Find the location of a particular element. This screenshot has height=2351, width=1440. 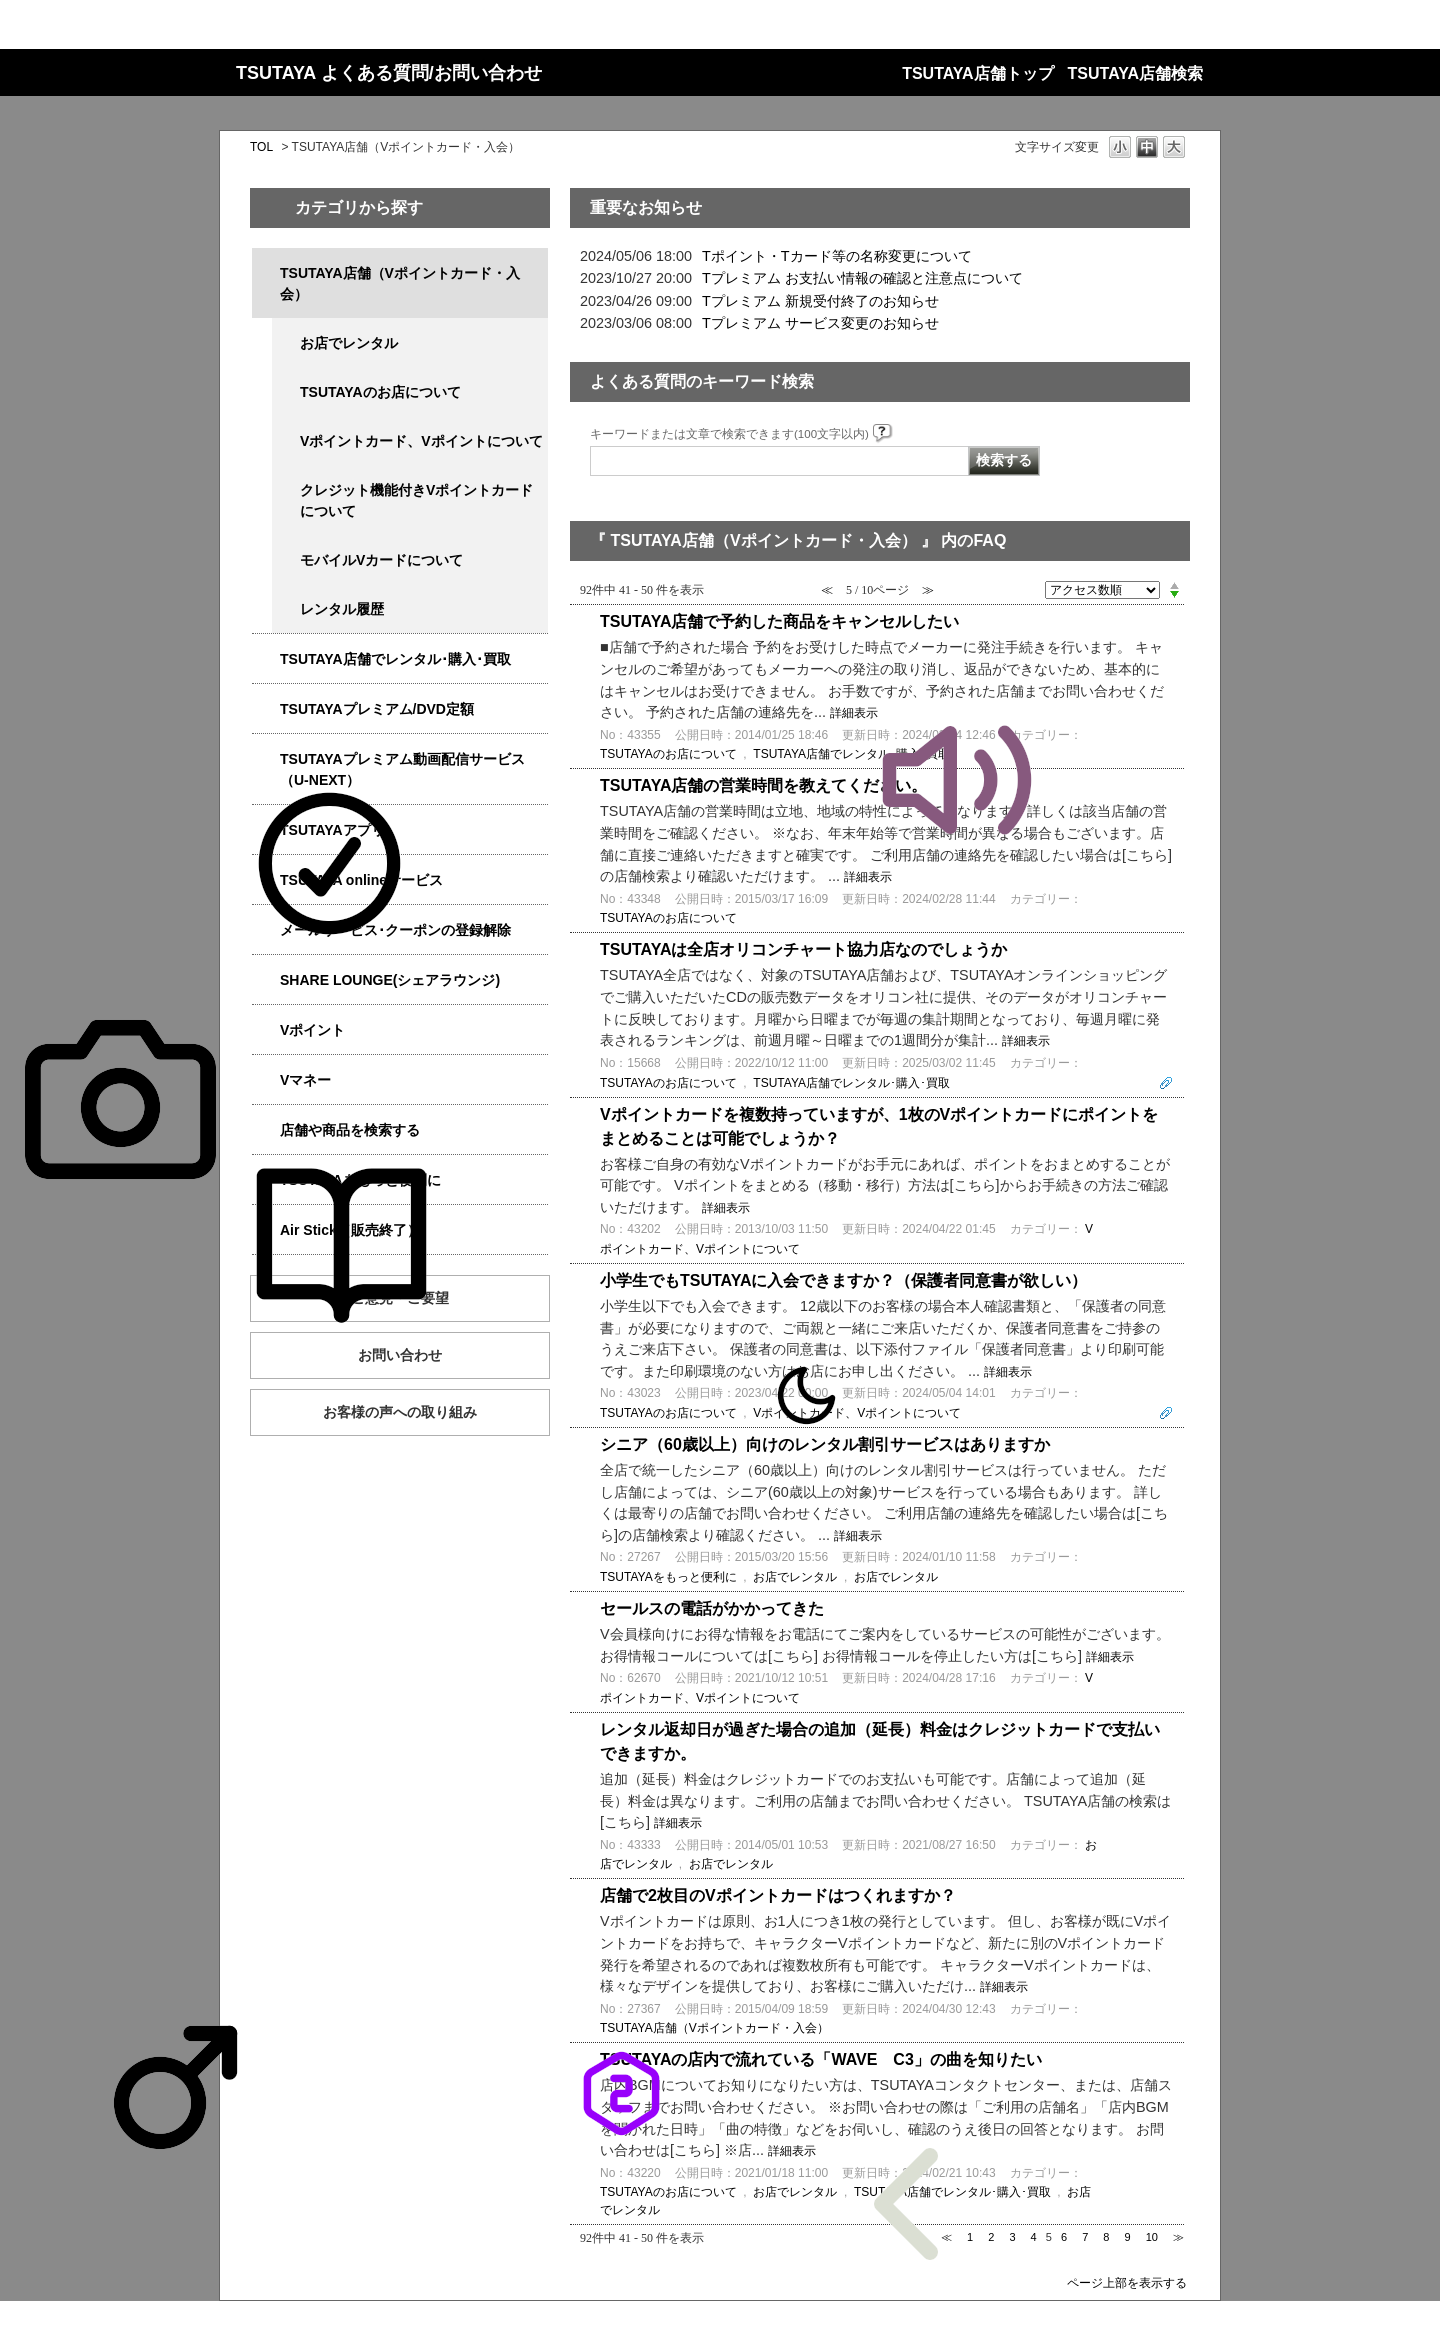

step 2 in a multi-step process is located at coordinates (621, 2093).